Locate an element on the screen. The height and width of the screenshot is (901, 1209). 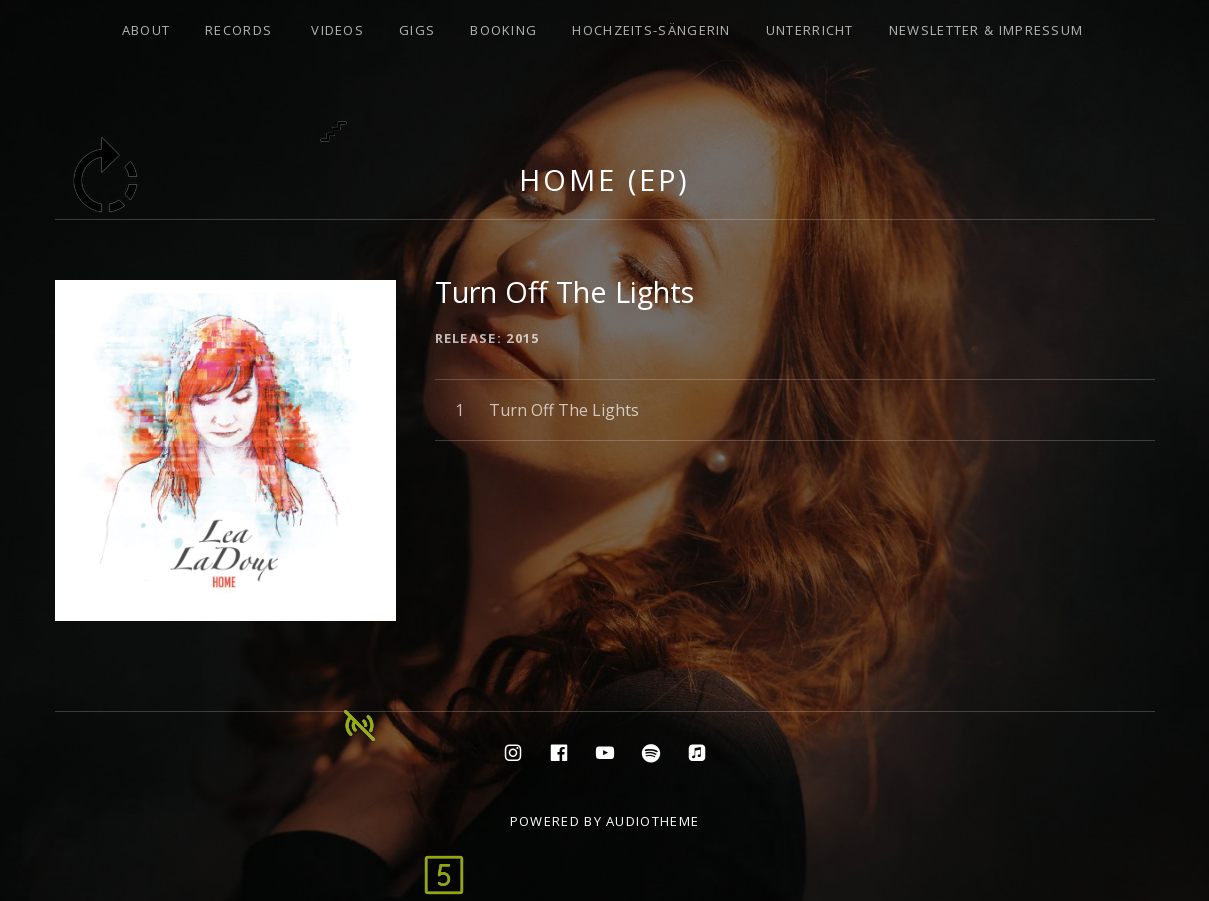
select or navigate to item number five is located at coordinates (444, 875).